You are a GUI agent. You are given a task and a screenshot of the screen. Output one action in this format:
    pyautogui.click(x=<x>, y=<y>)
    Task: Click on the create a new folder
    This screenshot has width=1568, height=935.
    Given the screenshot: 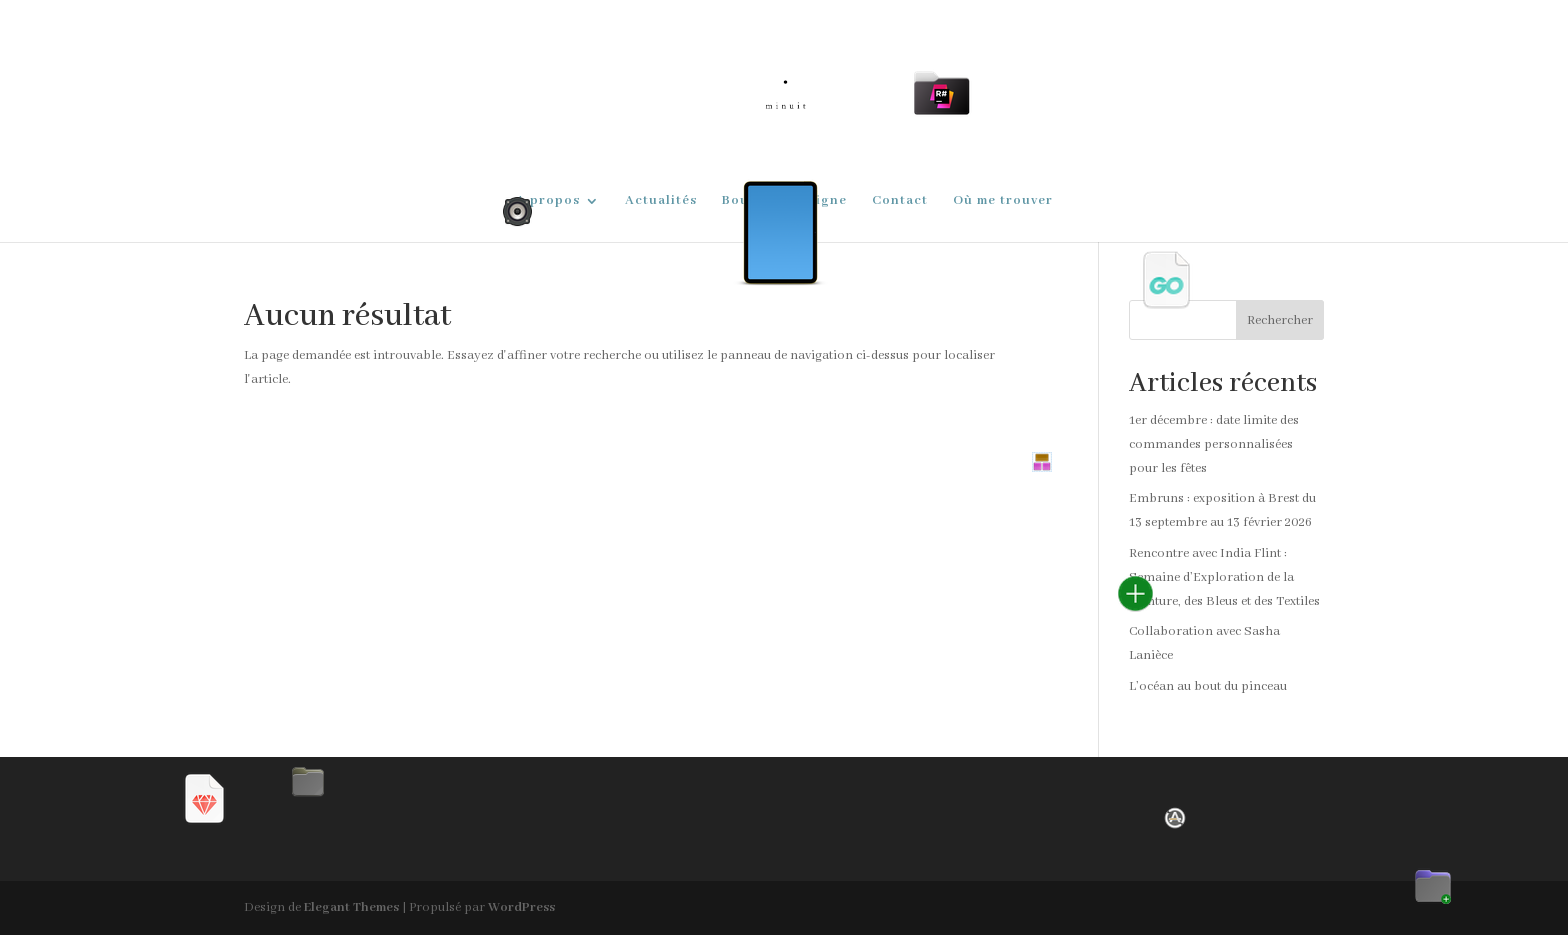 What is the action you would take?
    pyautogui.click(x=1433, y=886)
    